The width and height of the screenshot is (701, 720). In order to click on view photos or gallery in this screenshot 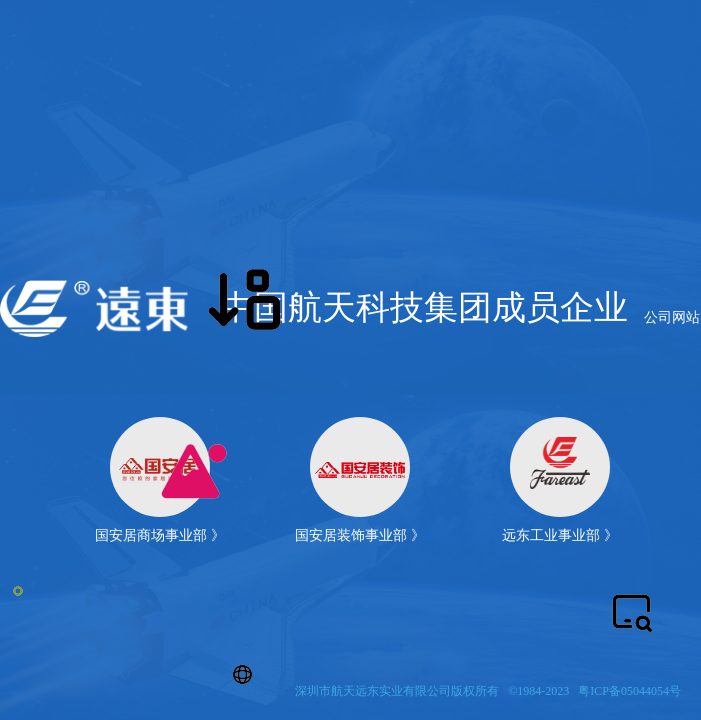, I will do `click(194, 473)`.